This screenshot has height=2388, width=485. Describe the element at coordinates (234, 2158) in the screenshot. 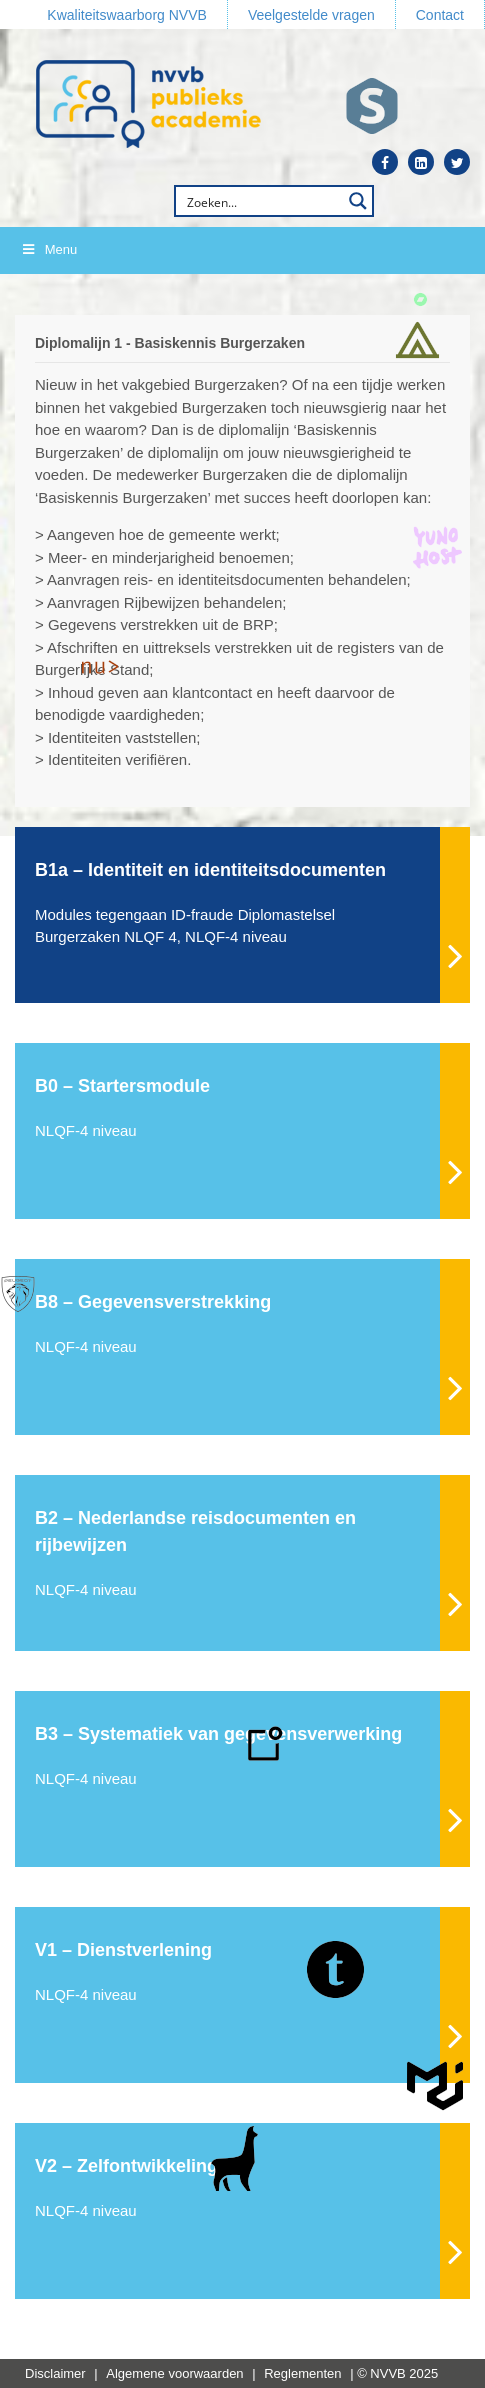

I see `tina cms logo` at that location.